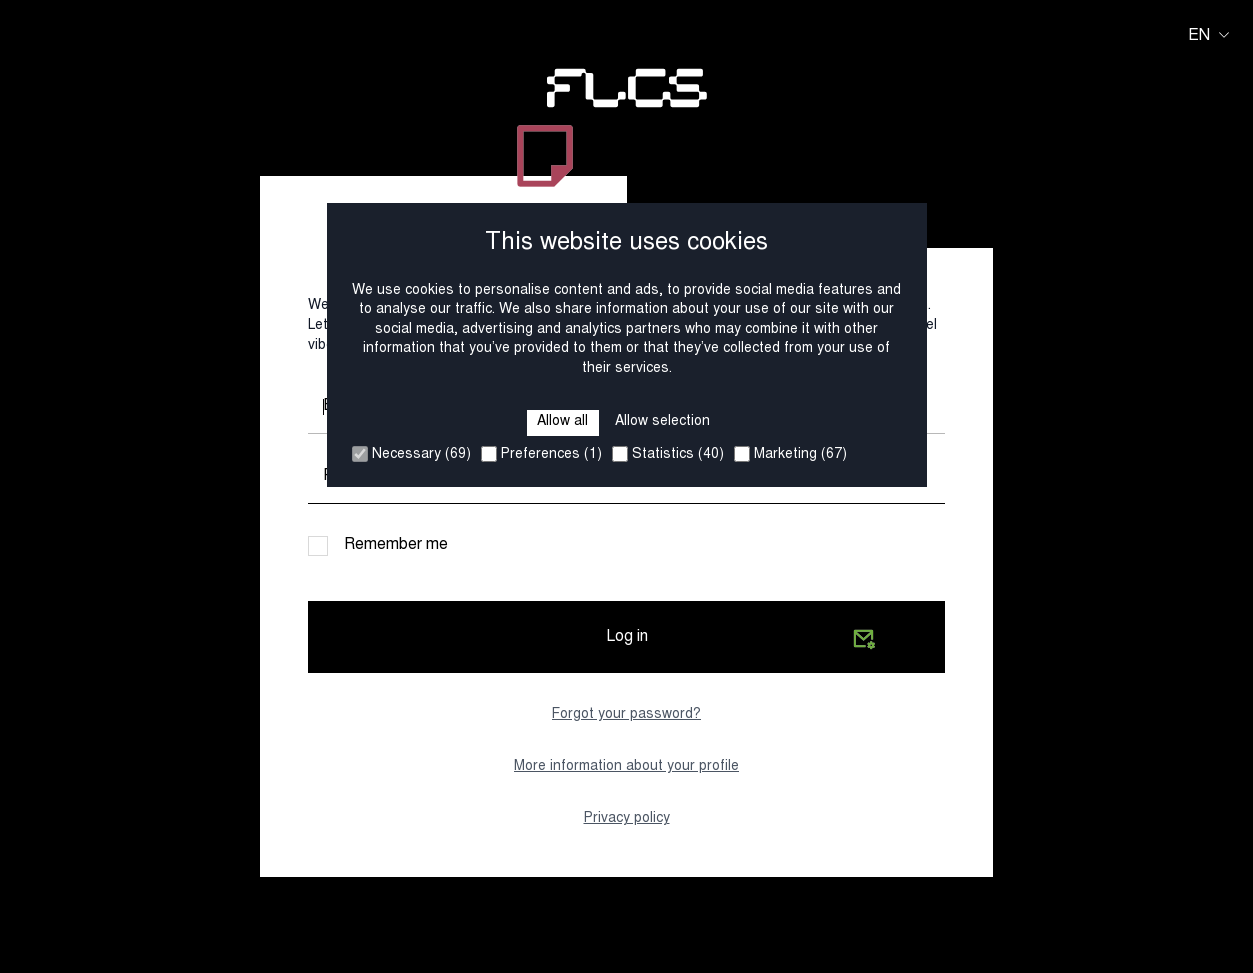 Image resolution: width=1253 pixels, height=973 pixels. Describe the element at coordinates (863, 638) in the screenshot. I see `access email settings` at that location.